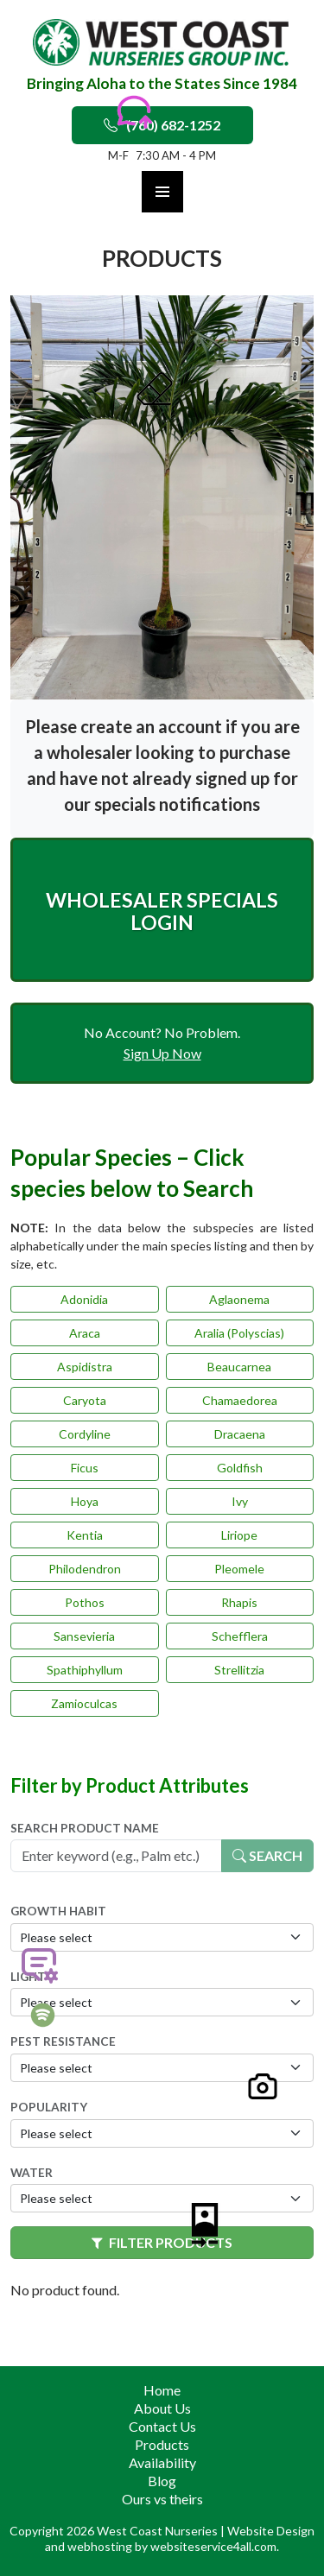 The height and width of the screenshot is (2576, 324). Describe the element at coordinates (263, 2086) in the screenshot. I see `take a photo` at that location.